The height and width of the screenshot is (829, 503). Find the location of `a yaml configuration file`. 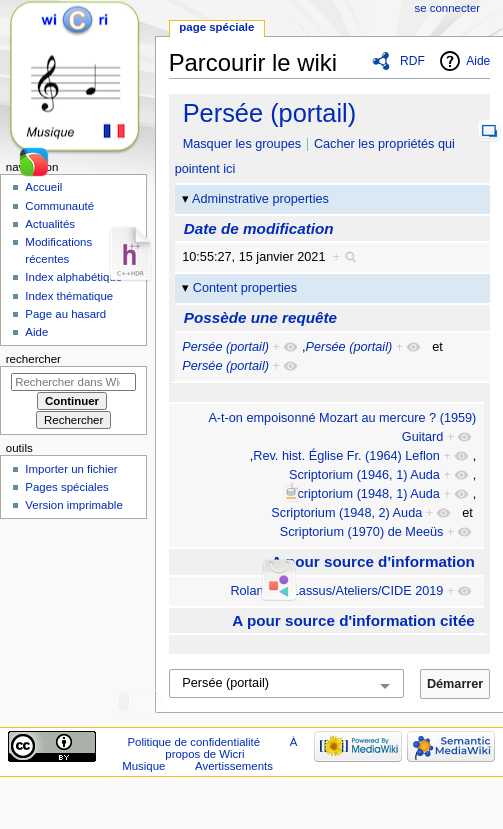

a yaml configuration file is located at coordinates (291, 492).